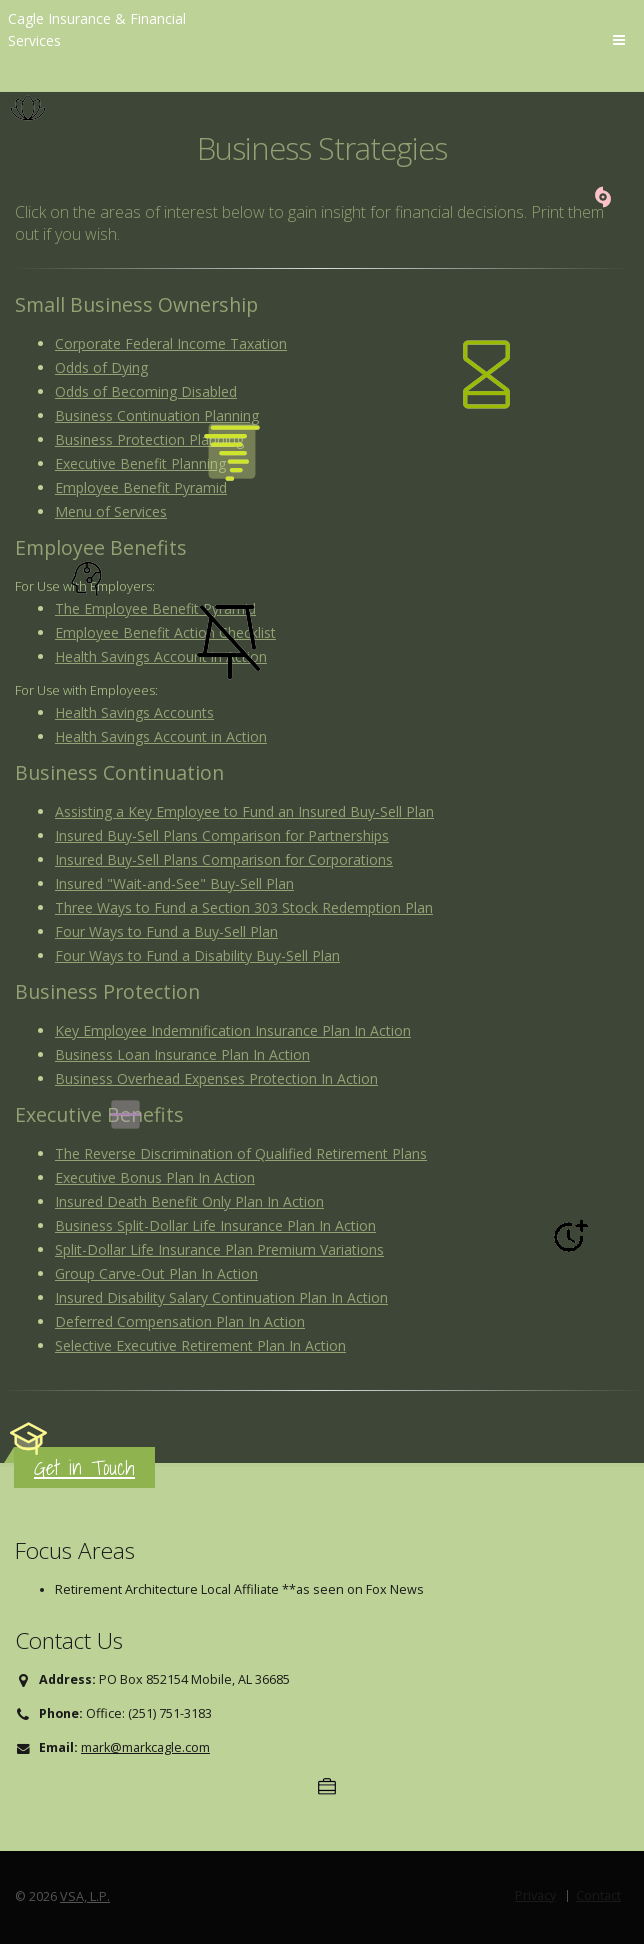 Image resolution: width=644 pixels, height=1944 pixels. Describe the element at coordinates (232, 451) in the screenshot. I see `indicates severe weather alert or tornado warning` at that location.